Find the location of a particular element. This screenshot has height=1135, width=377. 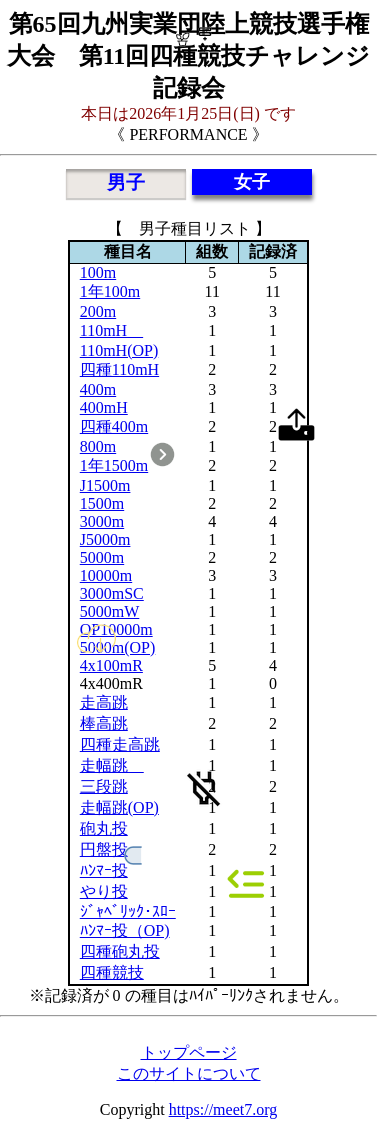

indicates a proper subset relationship in mathematical notation is located at coordinates (133, 855).